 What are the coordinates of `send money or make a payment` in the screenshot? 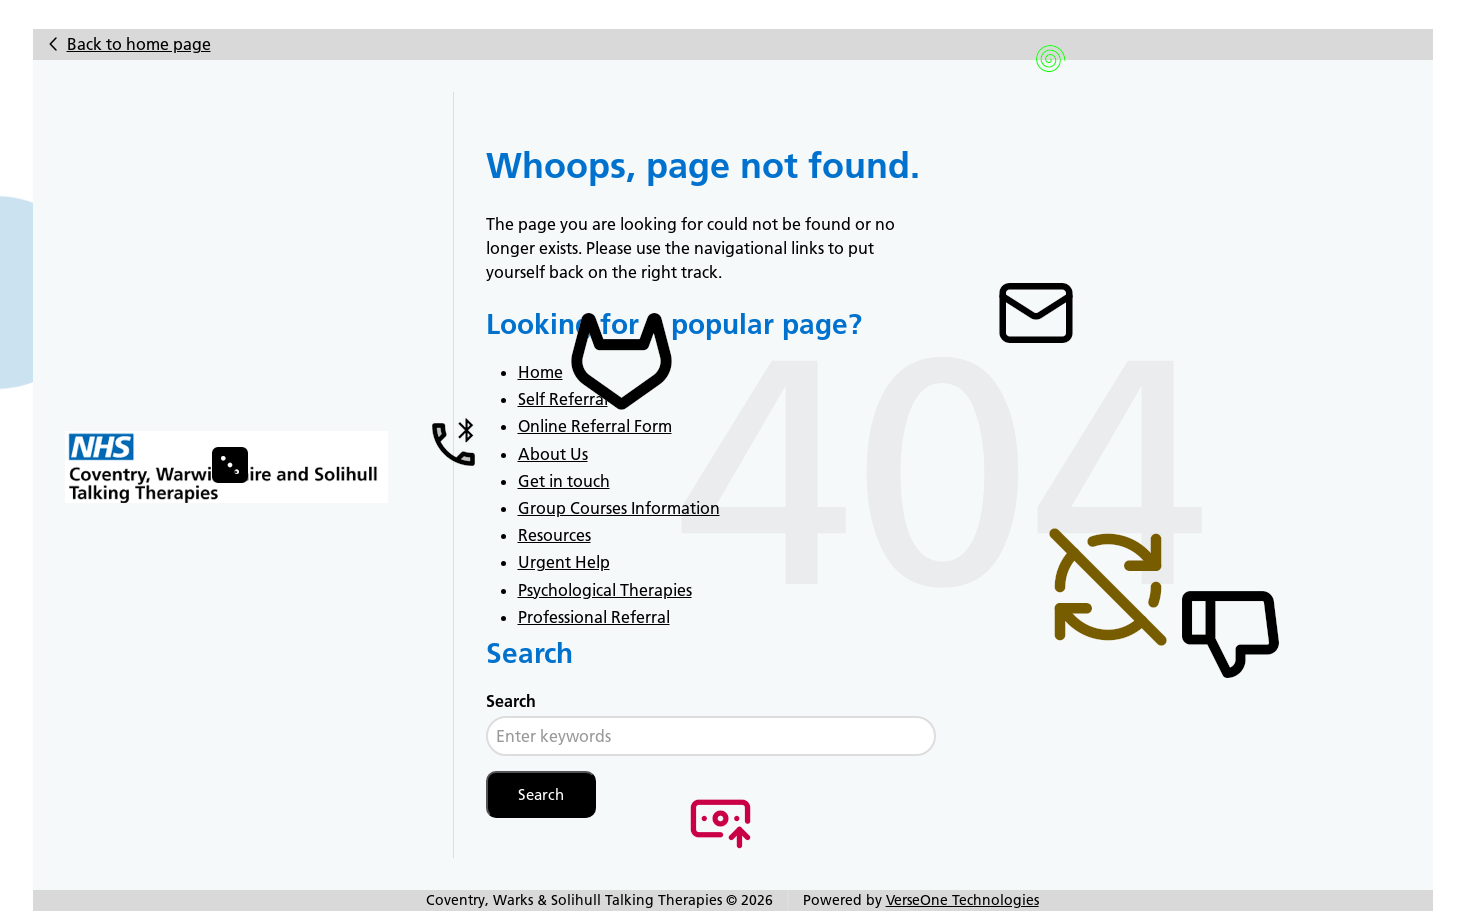 It's located at (720, 818).